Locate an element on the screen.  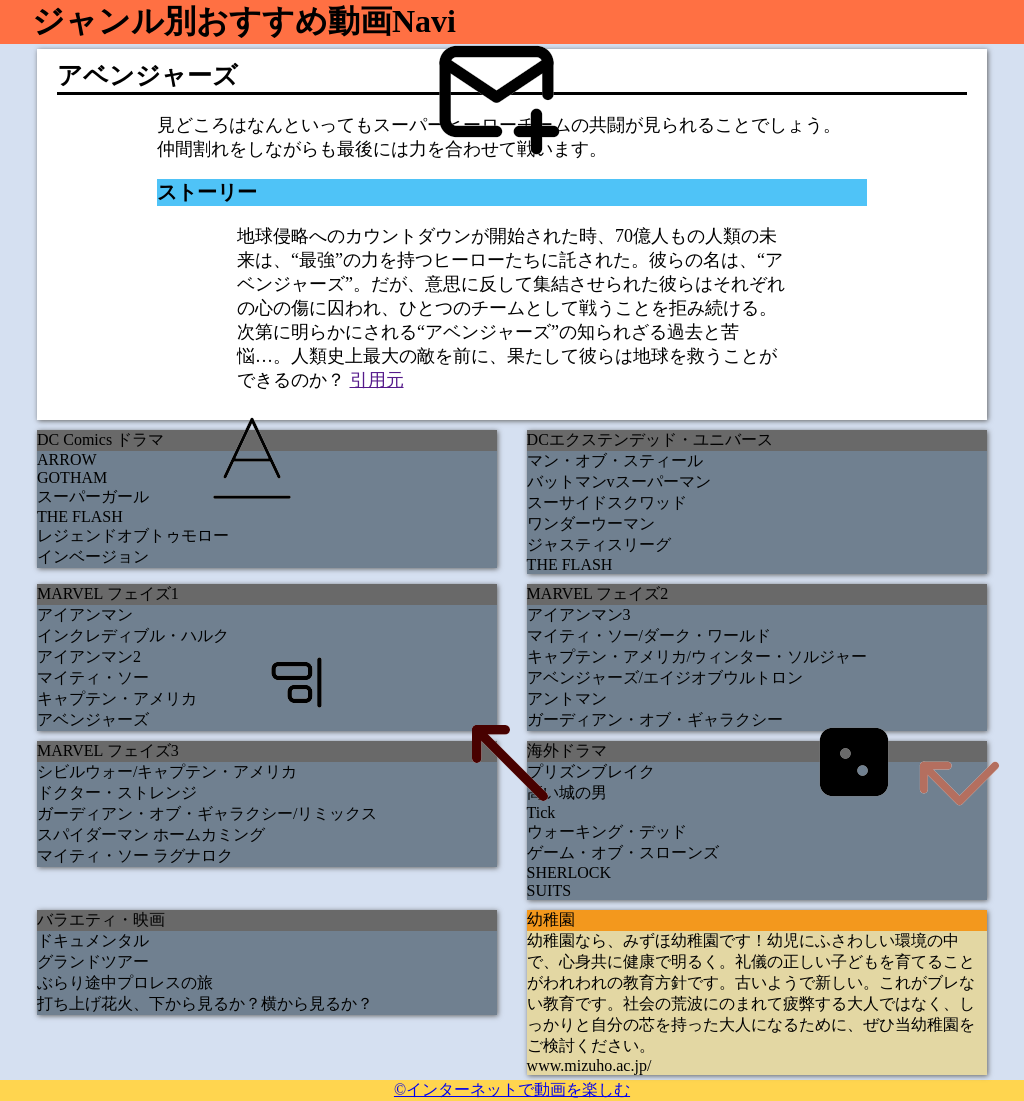
apply underline formatting to text is located at coordinates (252, 460).